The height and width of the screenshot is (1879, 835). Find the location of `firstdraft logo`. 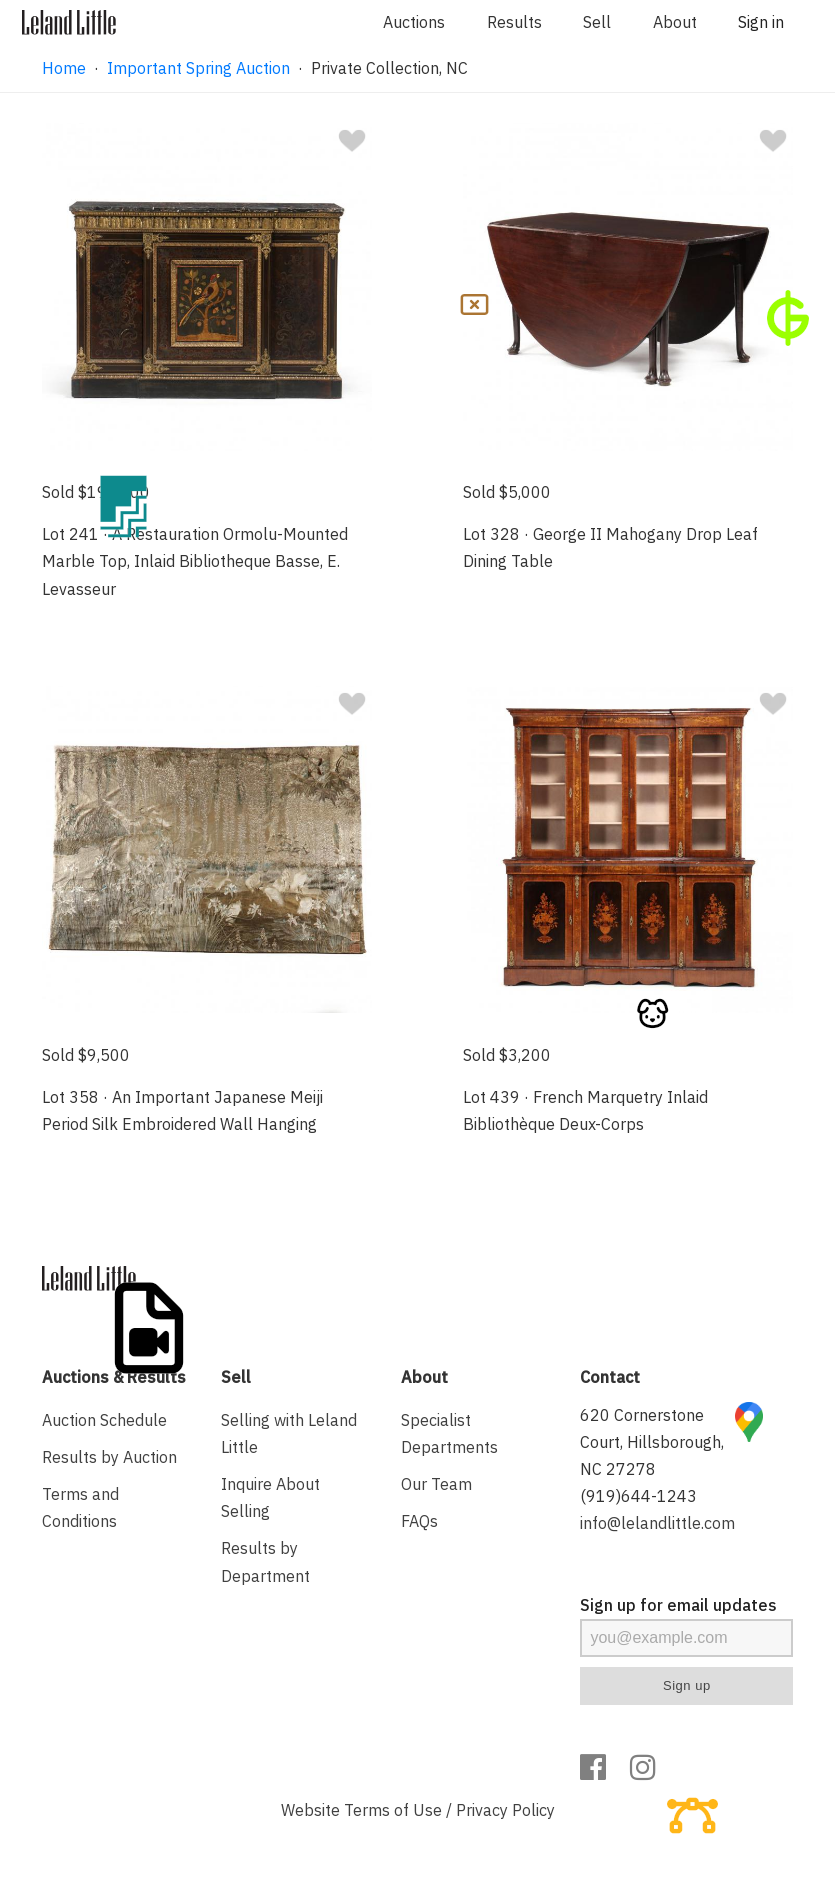

firstdraft logo is located at coordinates (123, 506).